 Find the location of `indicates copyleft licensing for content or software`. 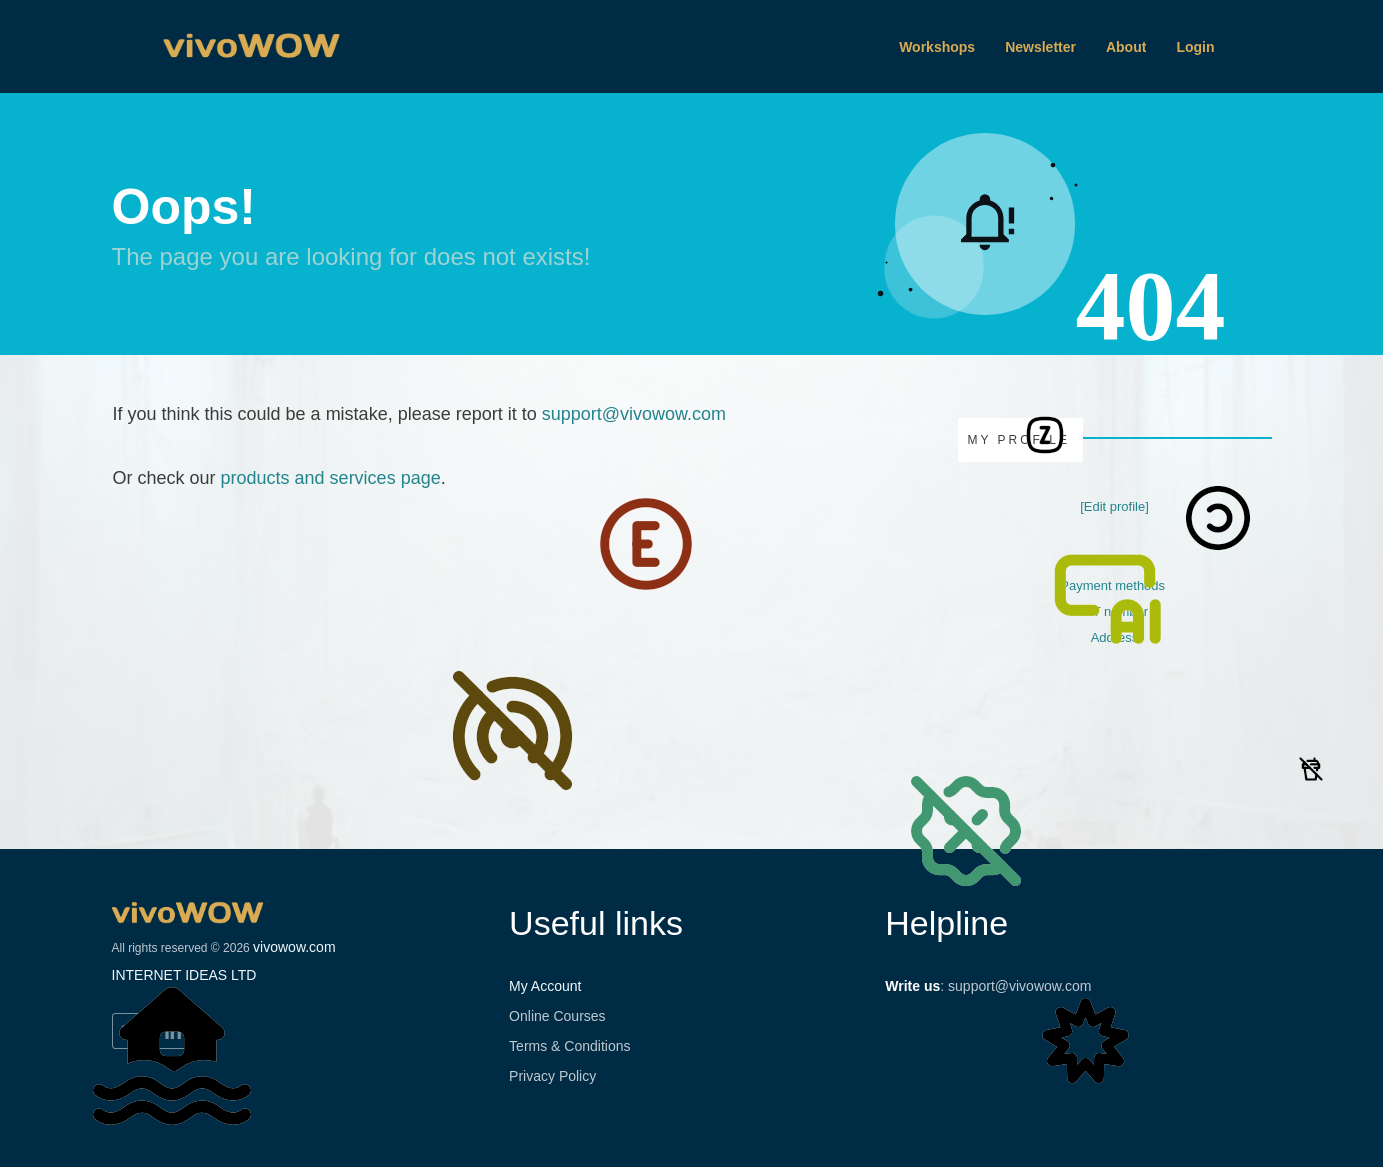

indicates copyleft licensing for content or software is located at coordinates (1218, 518).